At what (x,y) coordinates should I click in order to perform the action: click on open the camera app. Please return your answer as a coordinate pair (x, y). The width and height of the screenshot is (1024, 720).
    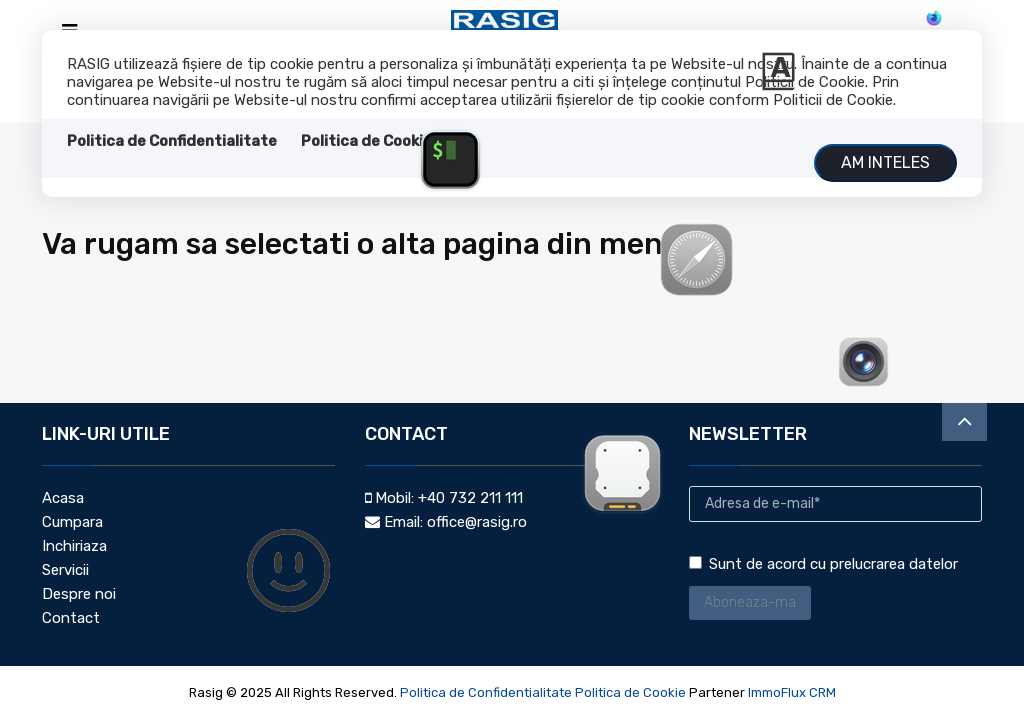
    Looking at the image, I should click on (863, 361).